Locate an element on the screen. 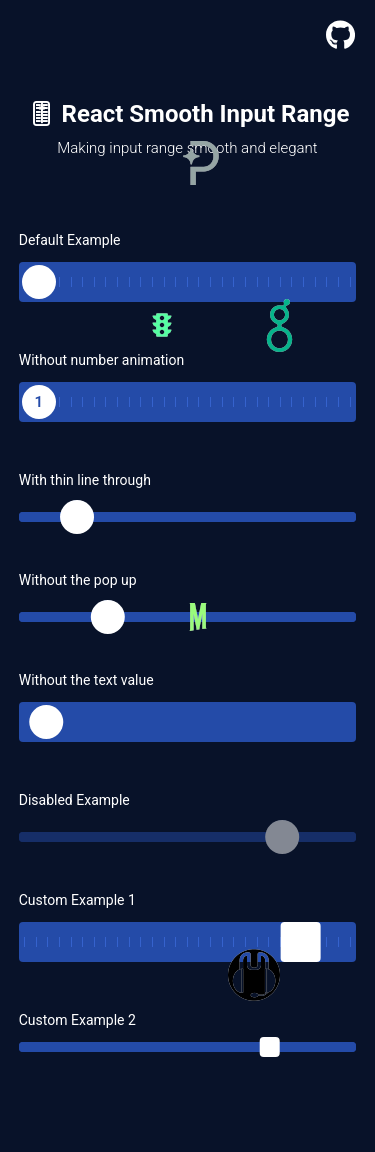 Image resolution: width=375 pixels, height=1152 pixels. greenhouse recruiting software logo is located at coordinates (279, 325).